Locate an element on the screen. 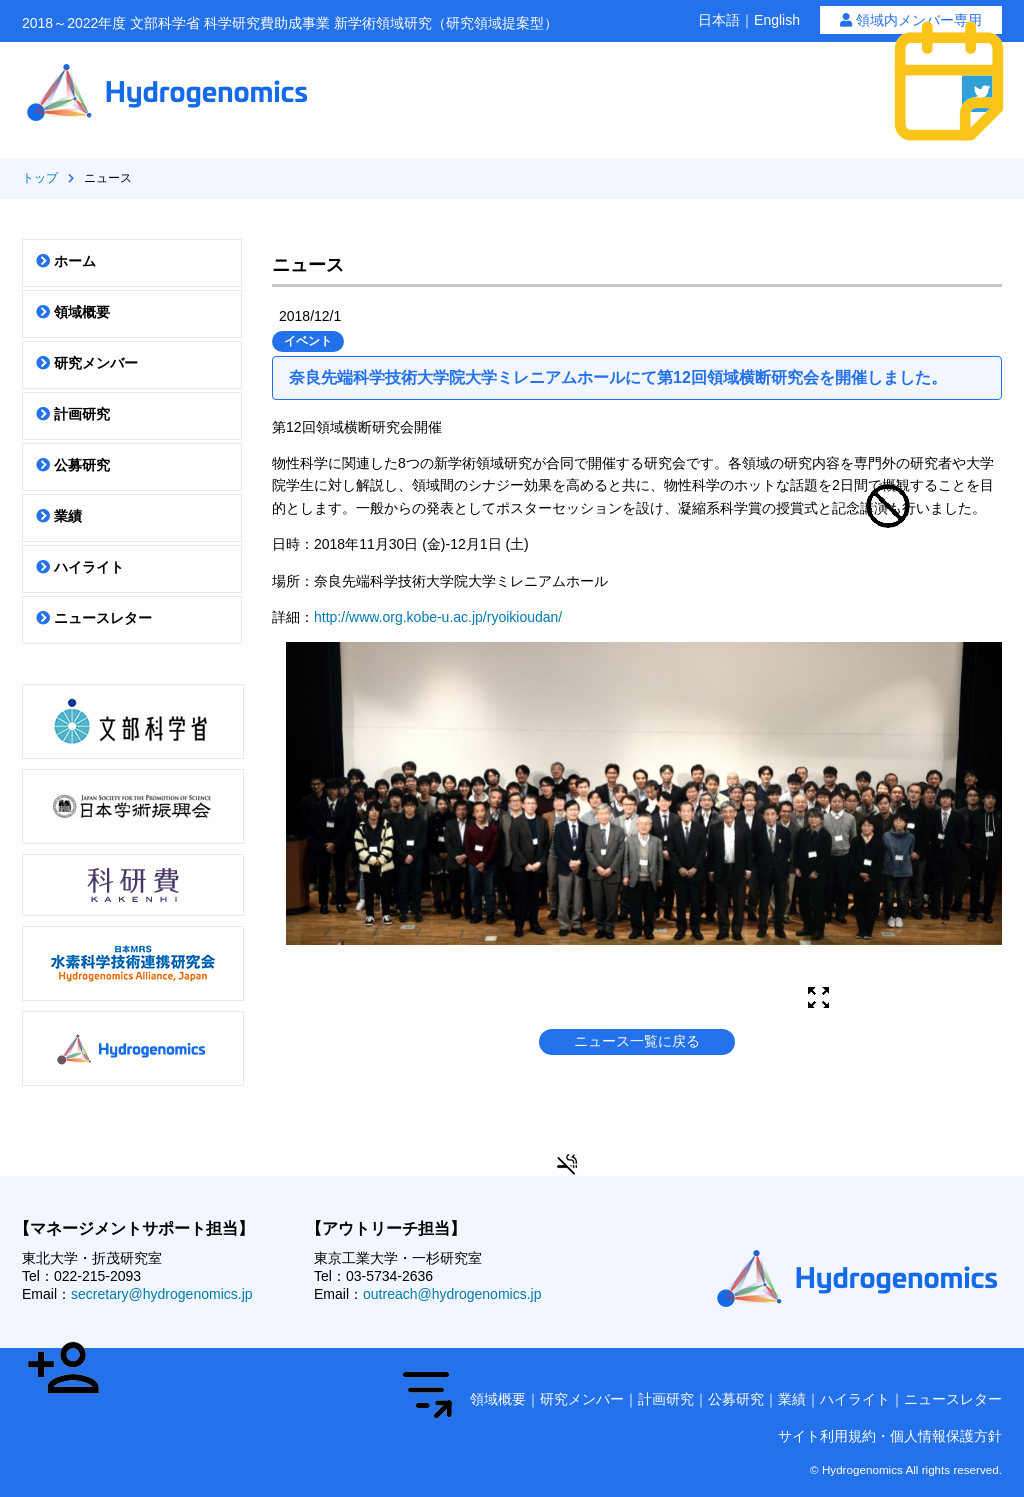  mark content as not interested is located at coordinates (888, 506).